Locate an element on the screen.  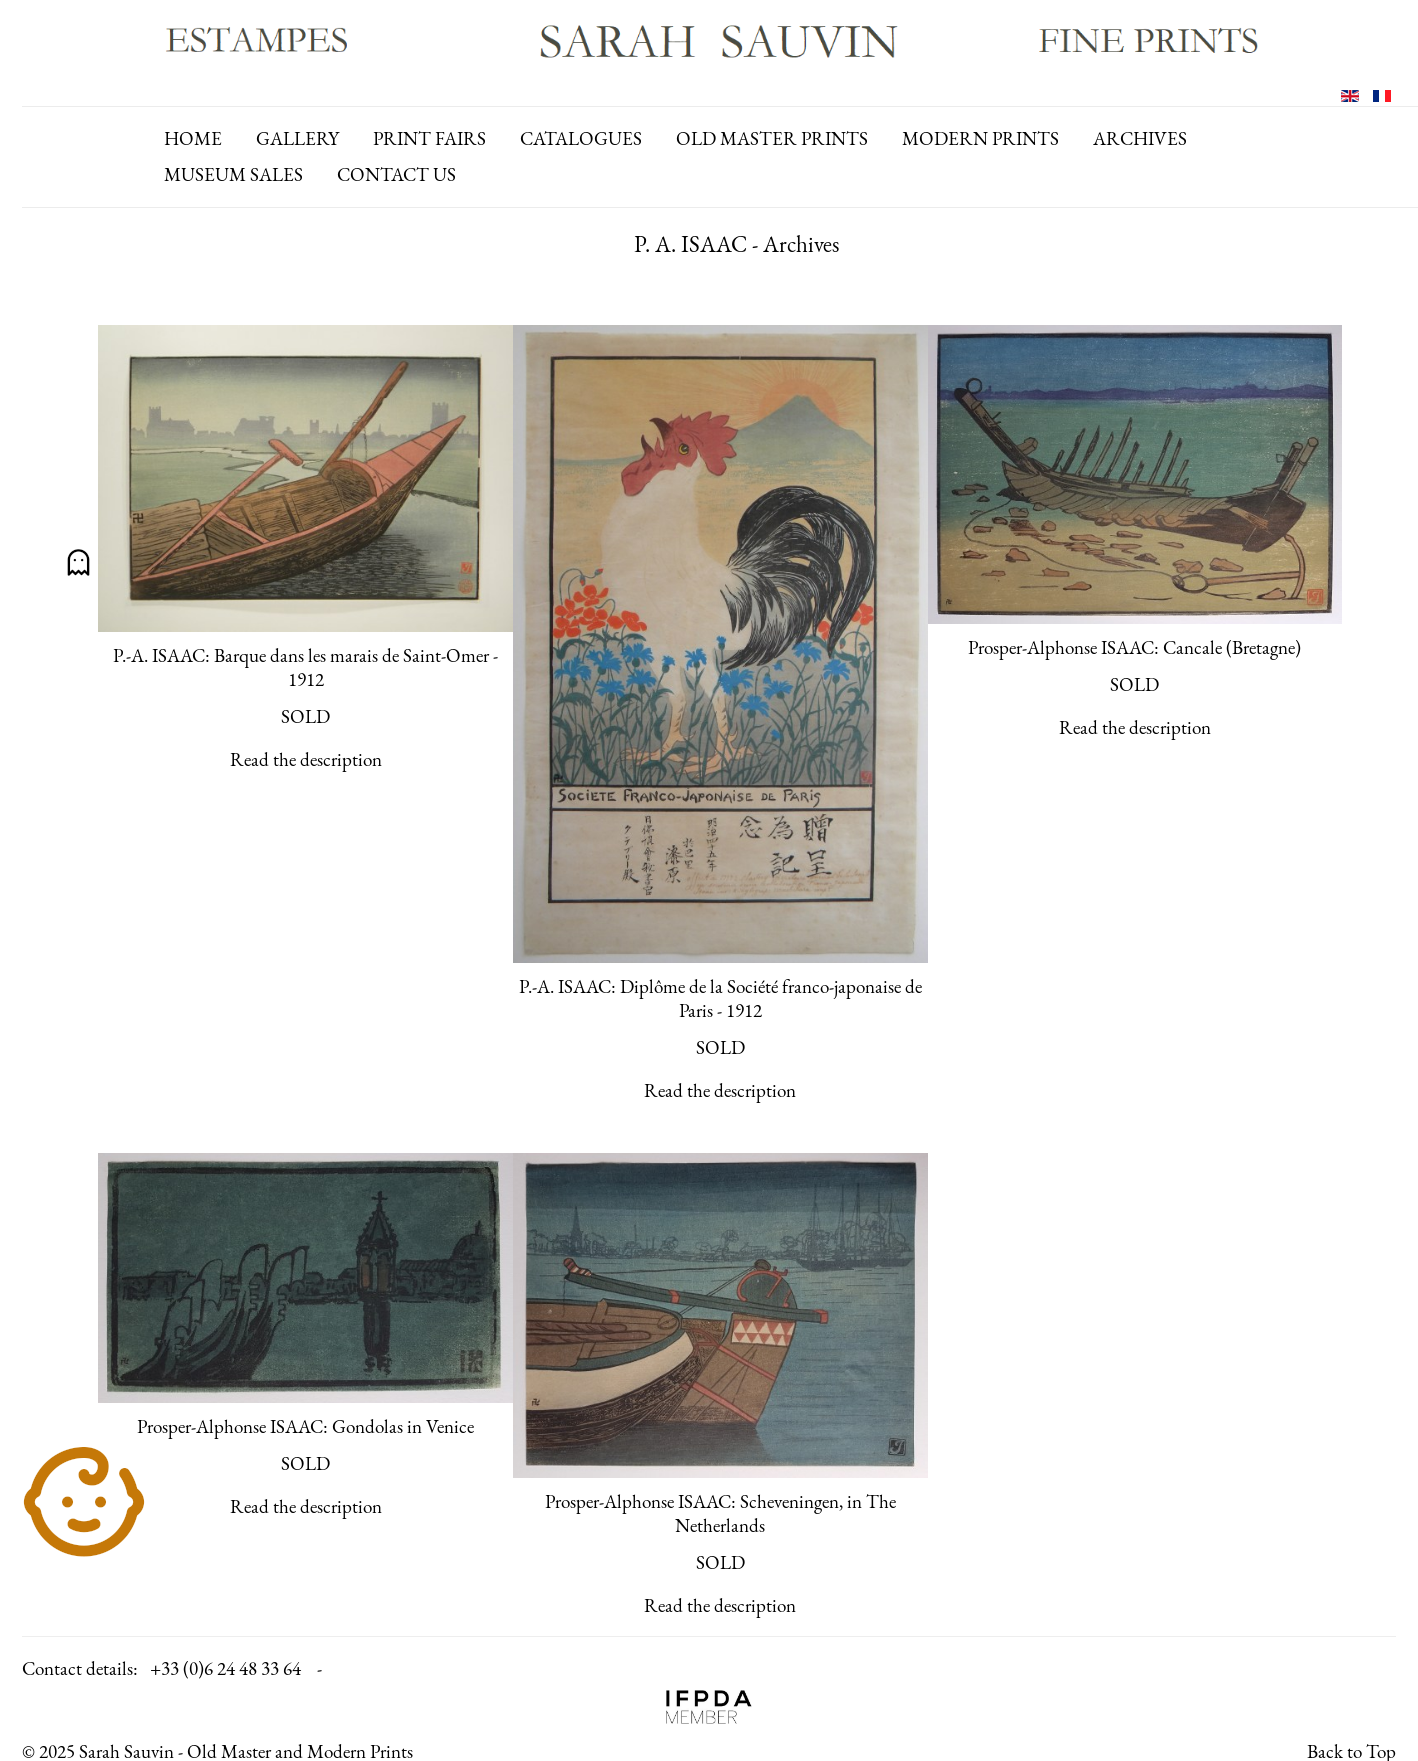
toggle incognito or ghost mode is located at coordinates (78, 562).